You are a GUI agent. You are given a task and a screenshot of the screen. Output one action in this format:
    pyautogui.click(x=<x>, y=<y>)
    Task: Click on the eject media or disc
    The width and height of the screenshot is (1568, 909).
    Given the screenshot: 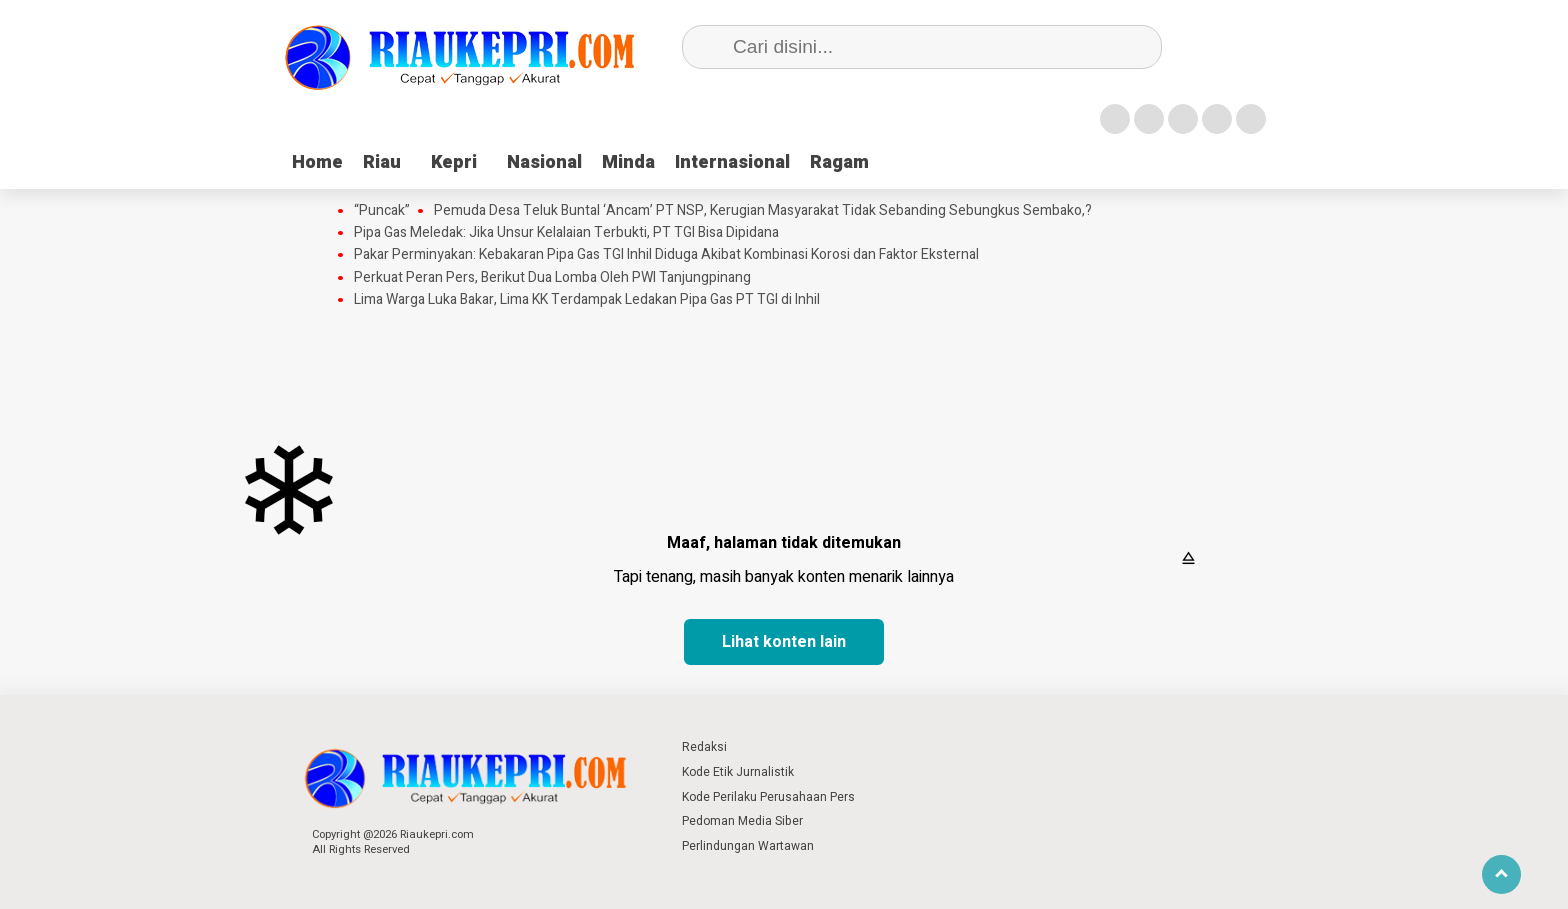 What is the action you would take?
    pyautogui.click(x=1188, y=558)
    